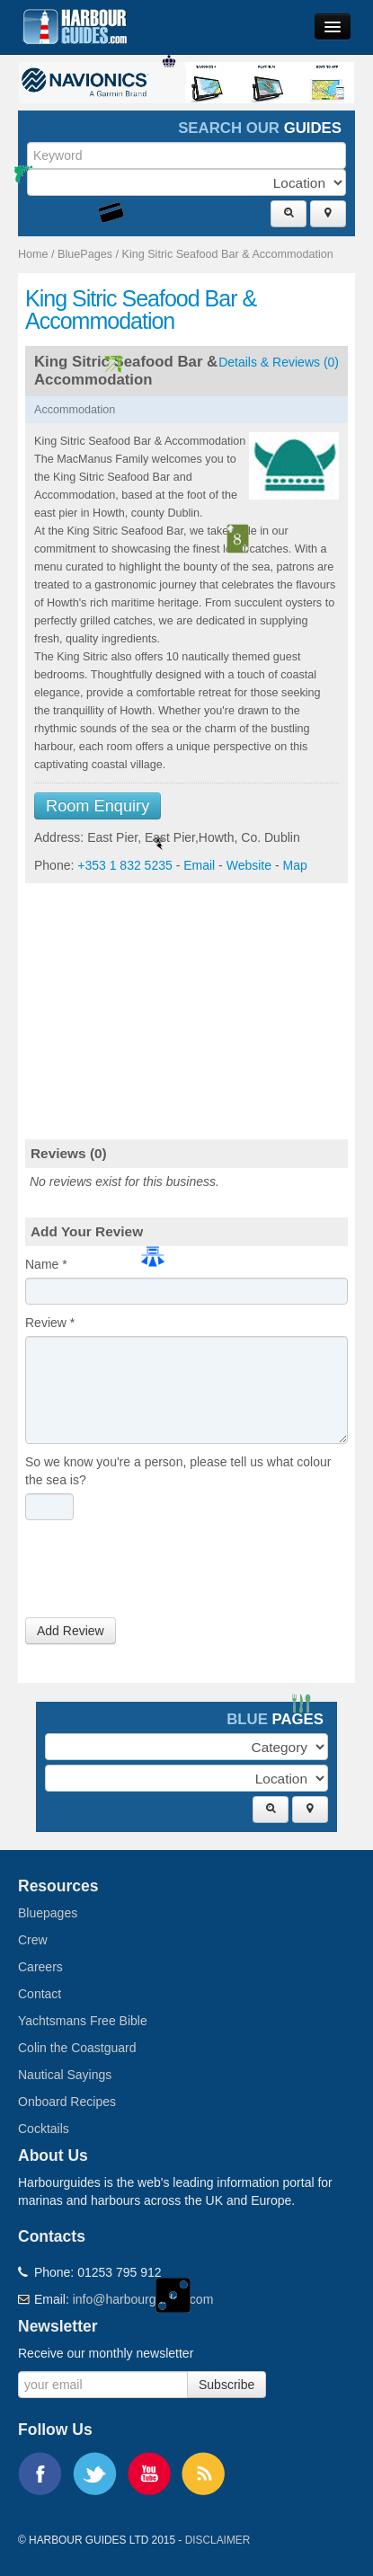 The height and width of the screenshot is (2576, 373). Describe the element at coordinates (113, 364) in the screenshot. I see `equip armored boomerang weapon` at that location.